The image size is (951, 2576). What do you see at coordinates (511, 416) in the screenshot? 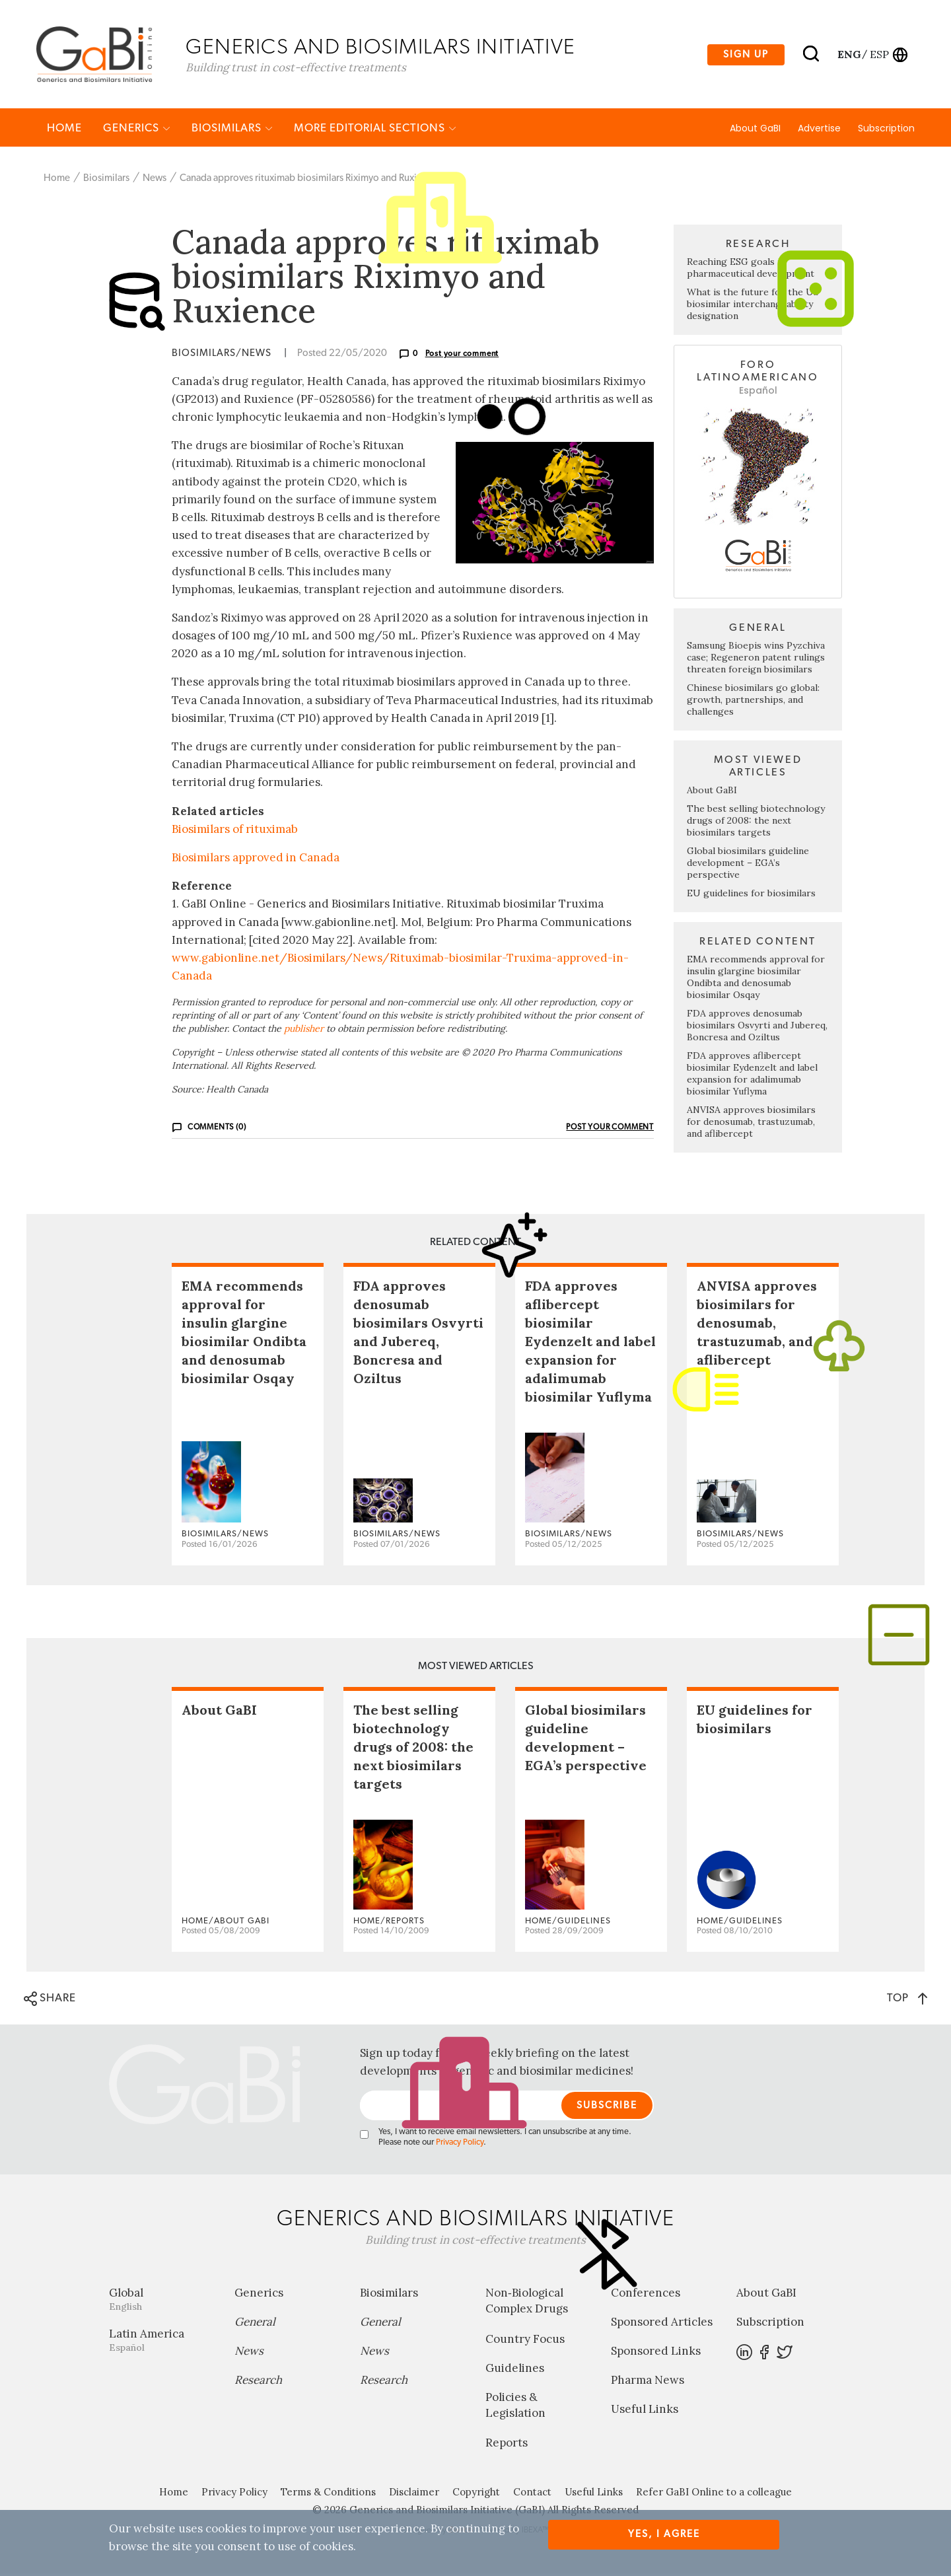
I see `indicates weak HDR signal or low HDR quality` at bounding box center [511, 416].